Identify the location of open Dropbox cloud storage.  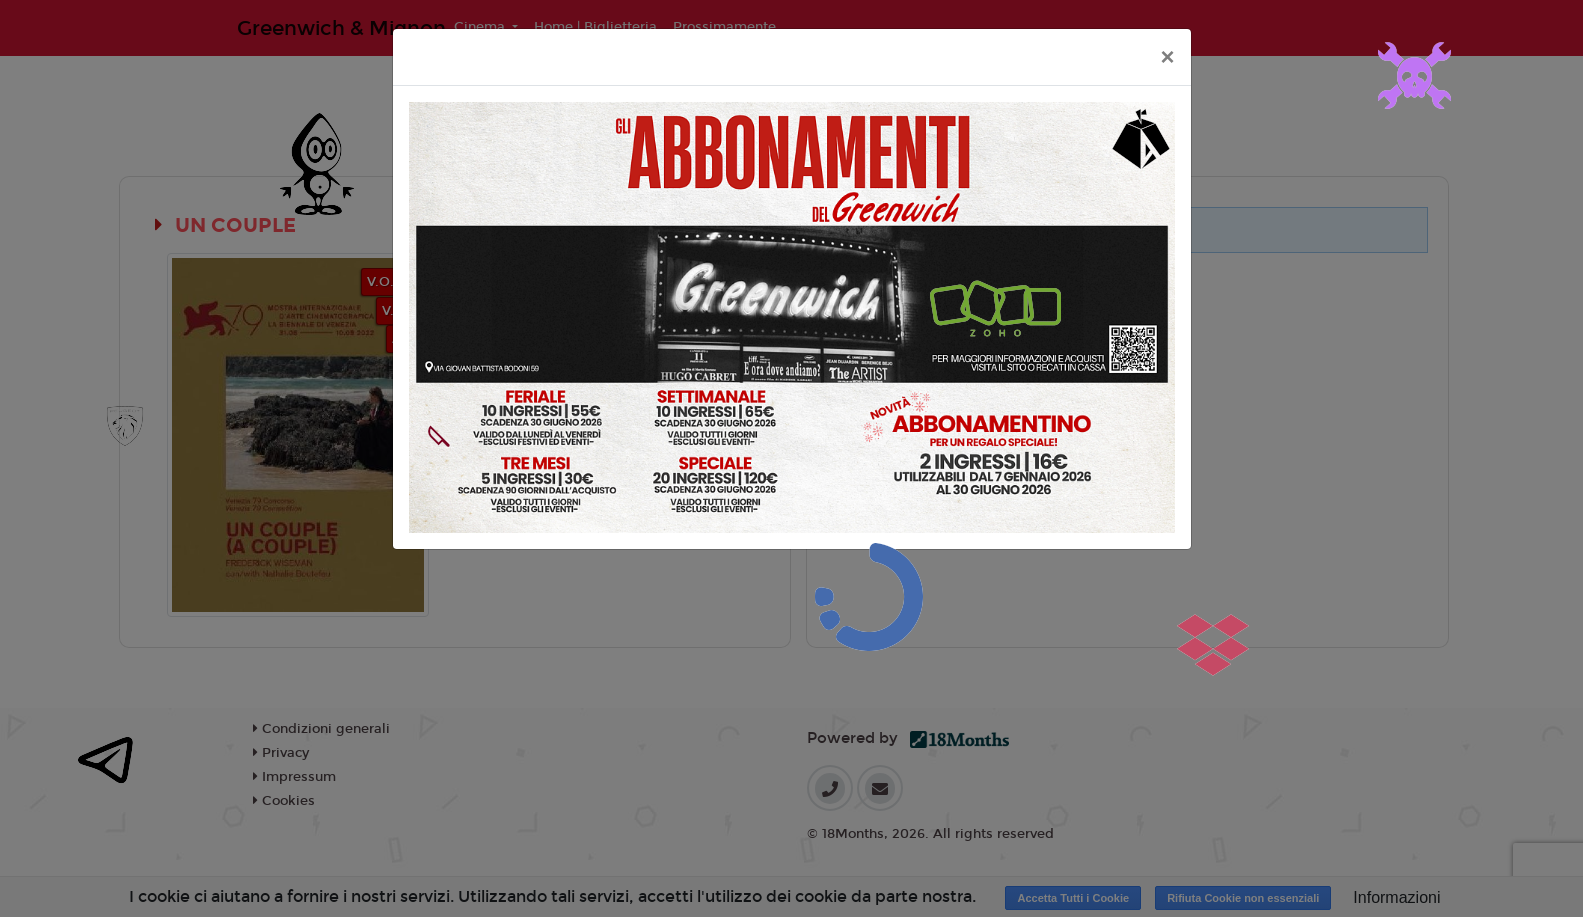
(1213, 645).